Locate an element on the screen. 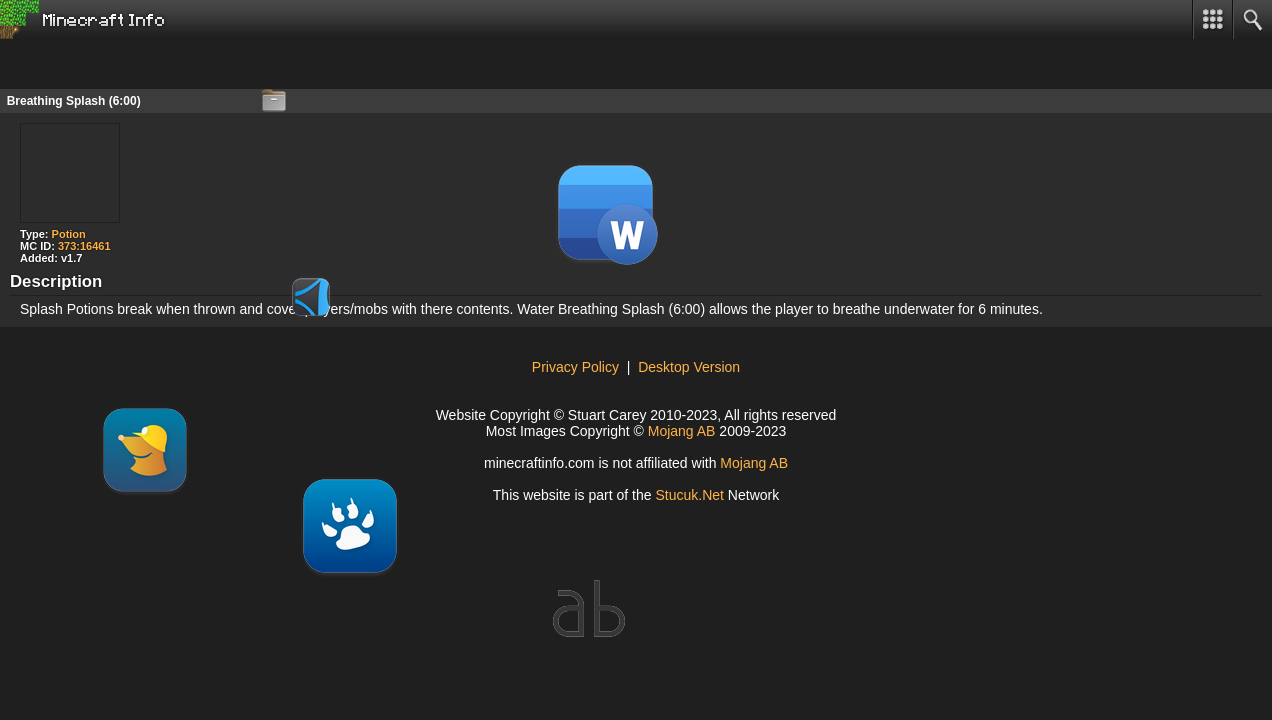 This screenshot has width=1272, height=720. open Microsoft Word is located at coordinates (605, 212).